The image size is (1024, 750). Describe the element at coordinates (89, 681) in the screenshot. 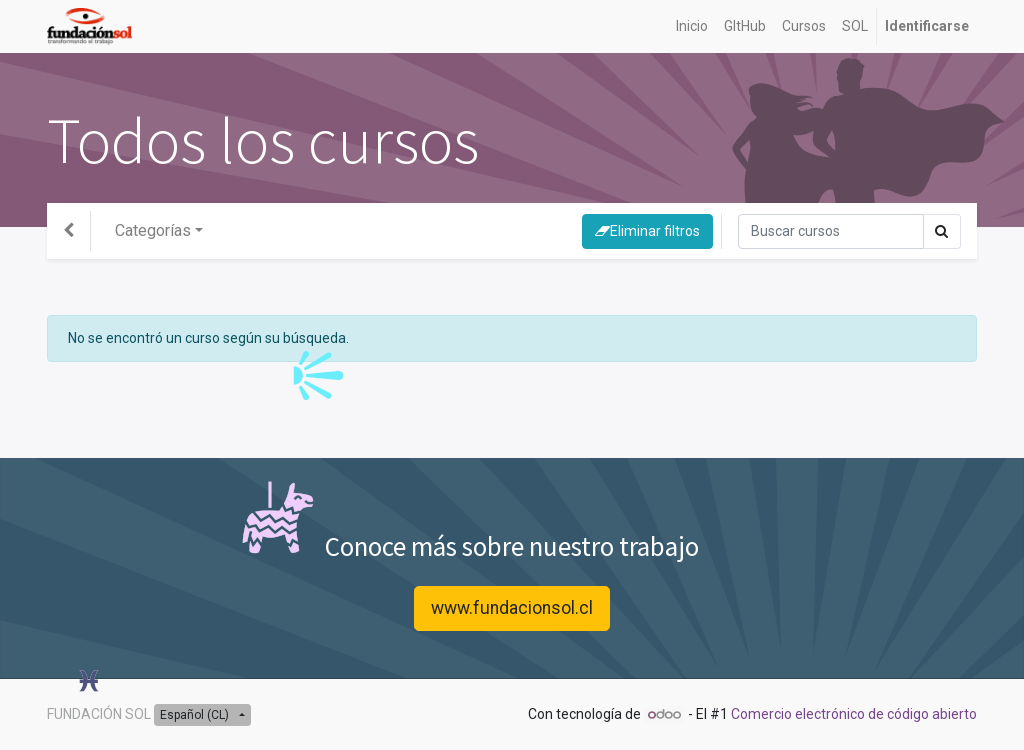

I see `view pisces zodiac sign information` at that location.